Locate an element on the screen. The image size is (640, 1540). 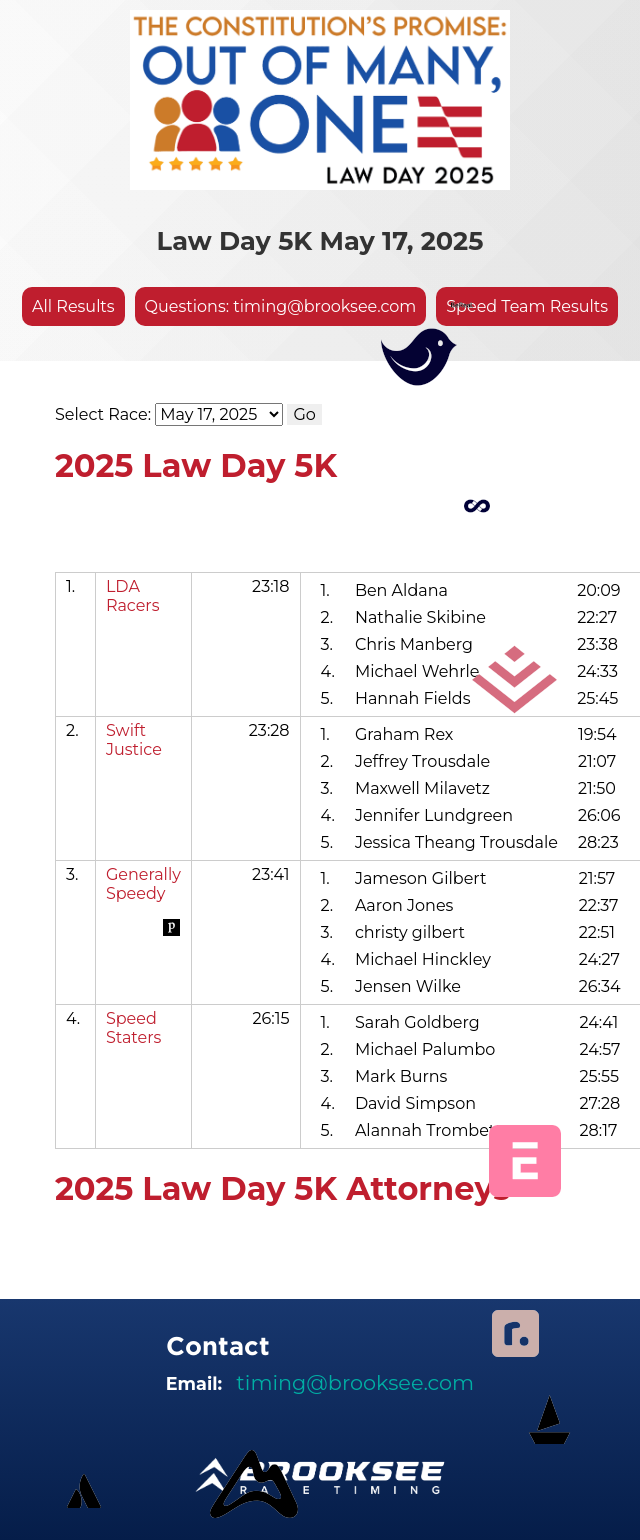
atlassian company logo is located at coordinates (84, 1491).